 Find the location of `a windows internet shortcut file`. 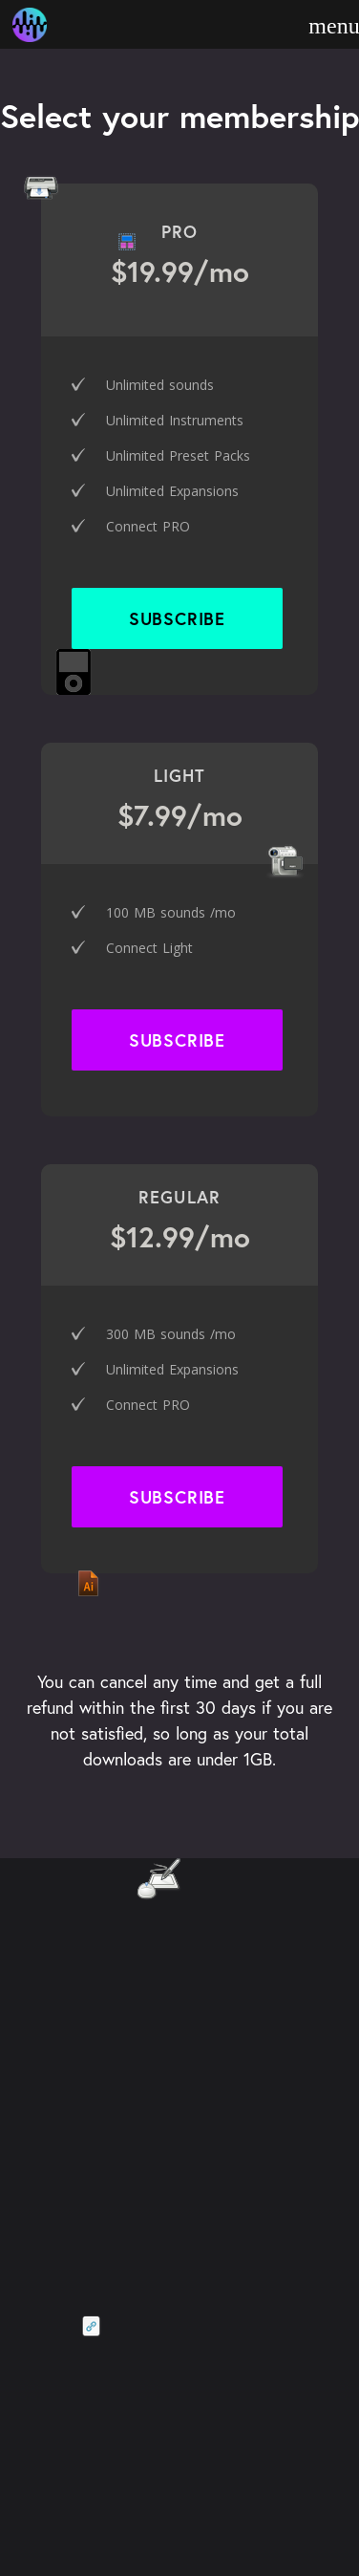

a windows internet shortcut file is located at coordinates (91, 2326).